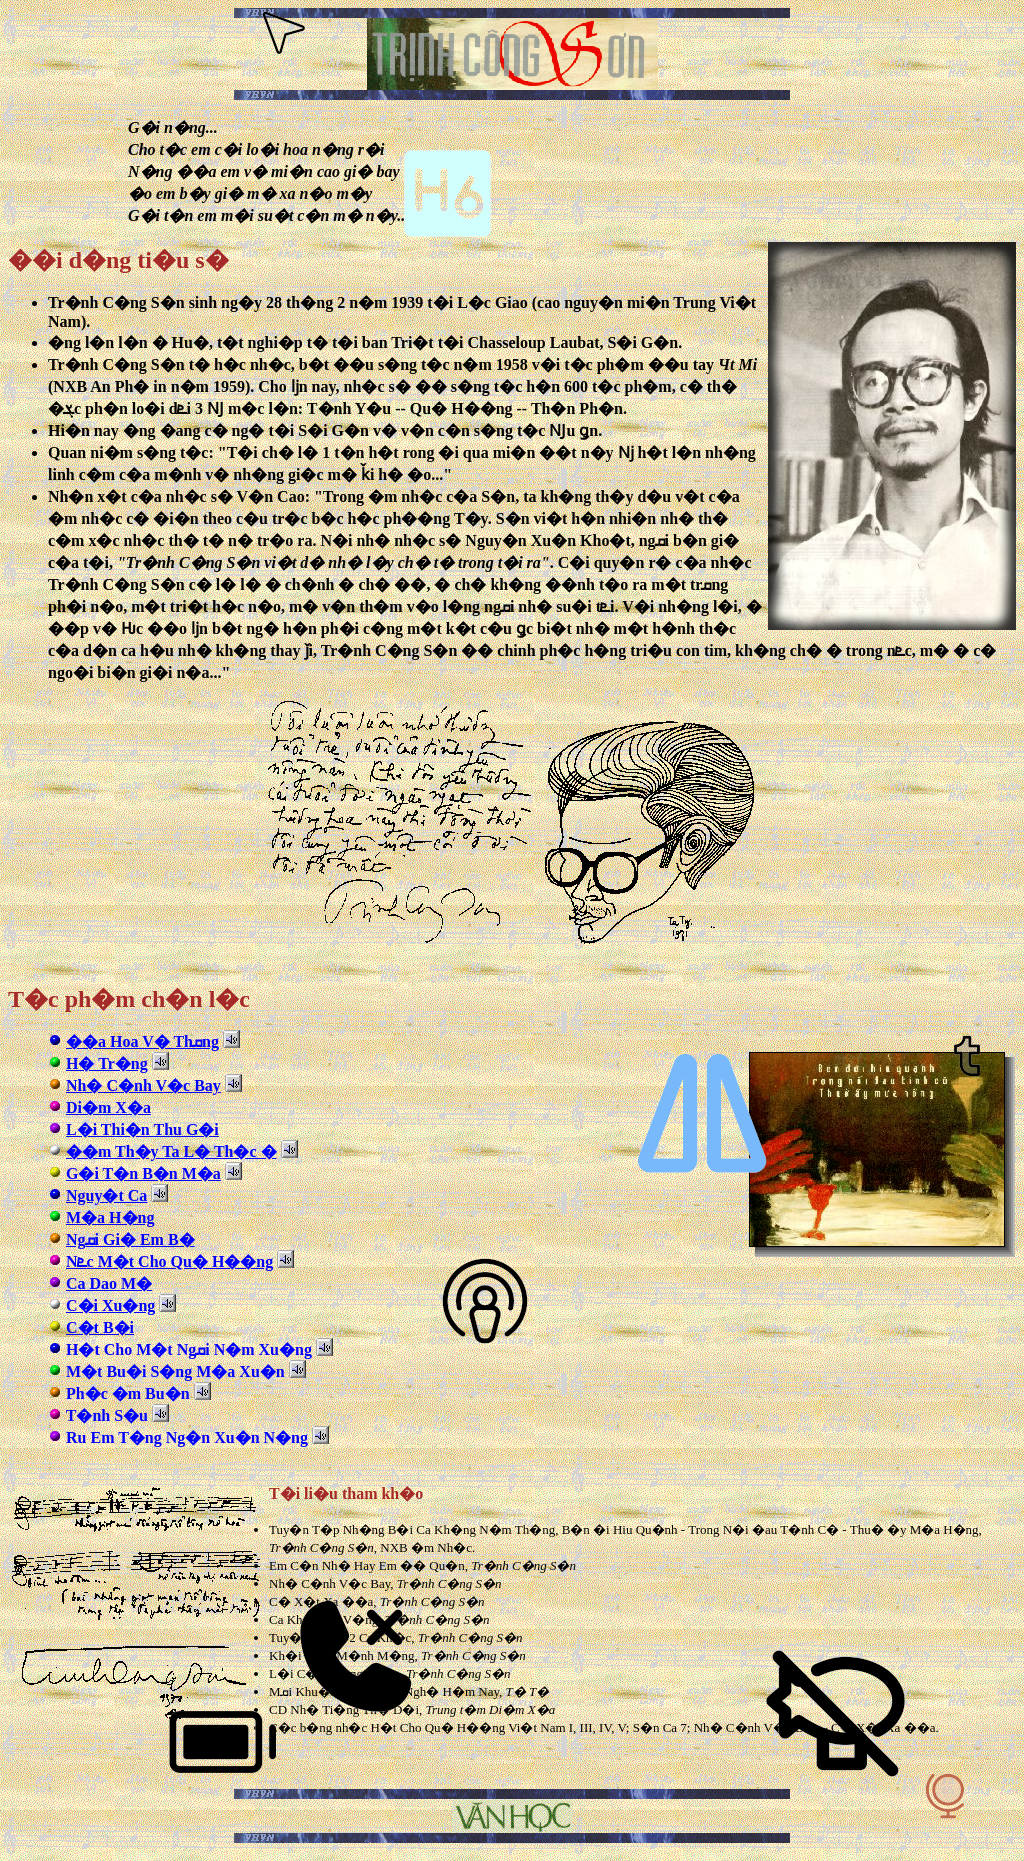 Image resolution: width=1024 pixels, height=1861 pixels. What do you see at coordinates (702, 1118) in the screenshot?
I see `flip image horizontally` at bounding box center [702, 1118].